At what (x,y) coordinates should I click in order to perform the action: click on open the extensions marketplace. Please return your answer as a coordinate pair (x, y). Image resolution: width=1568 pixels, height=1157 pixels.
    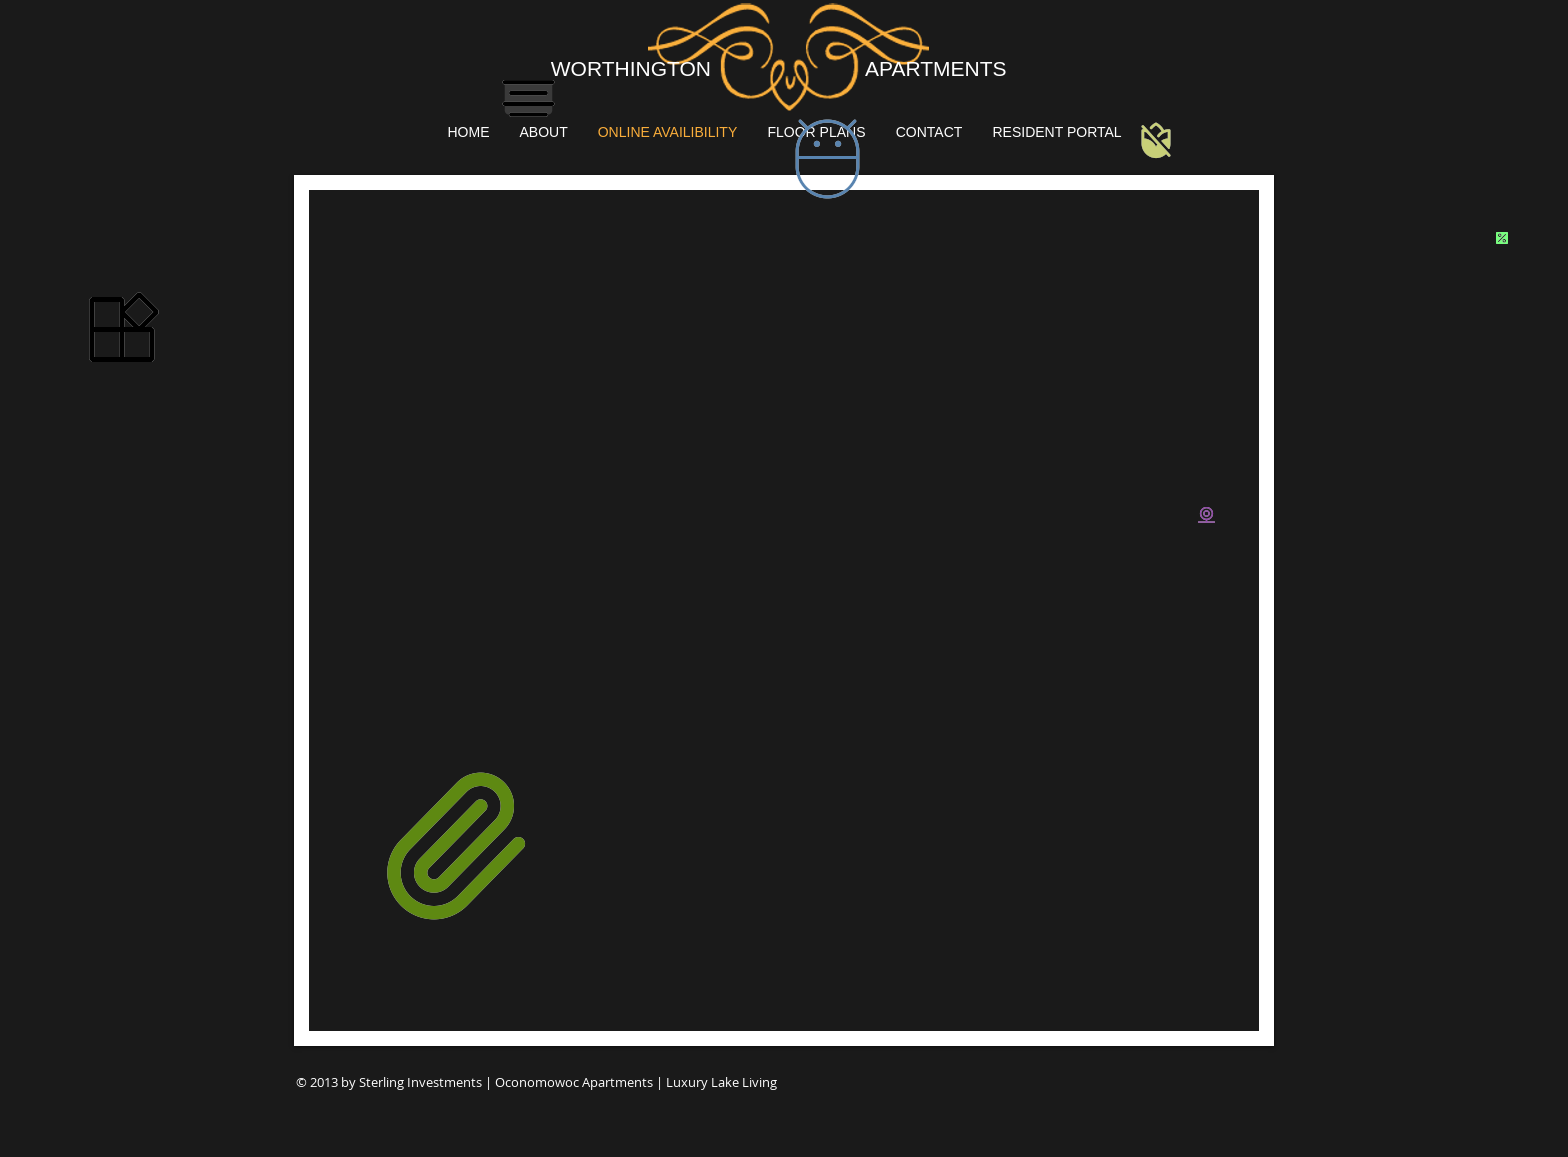
    Looking at the image, I should click on (121, 327).